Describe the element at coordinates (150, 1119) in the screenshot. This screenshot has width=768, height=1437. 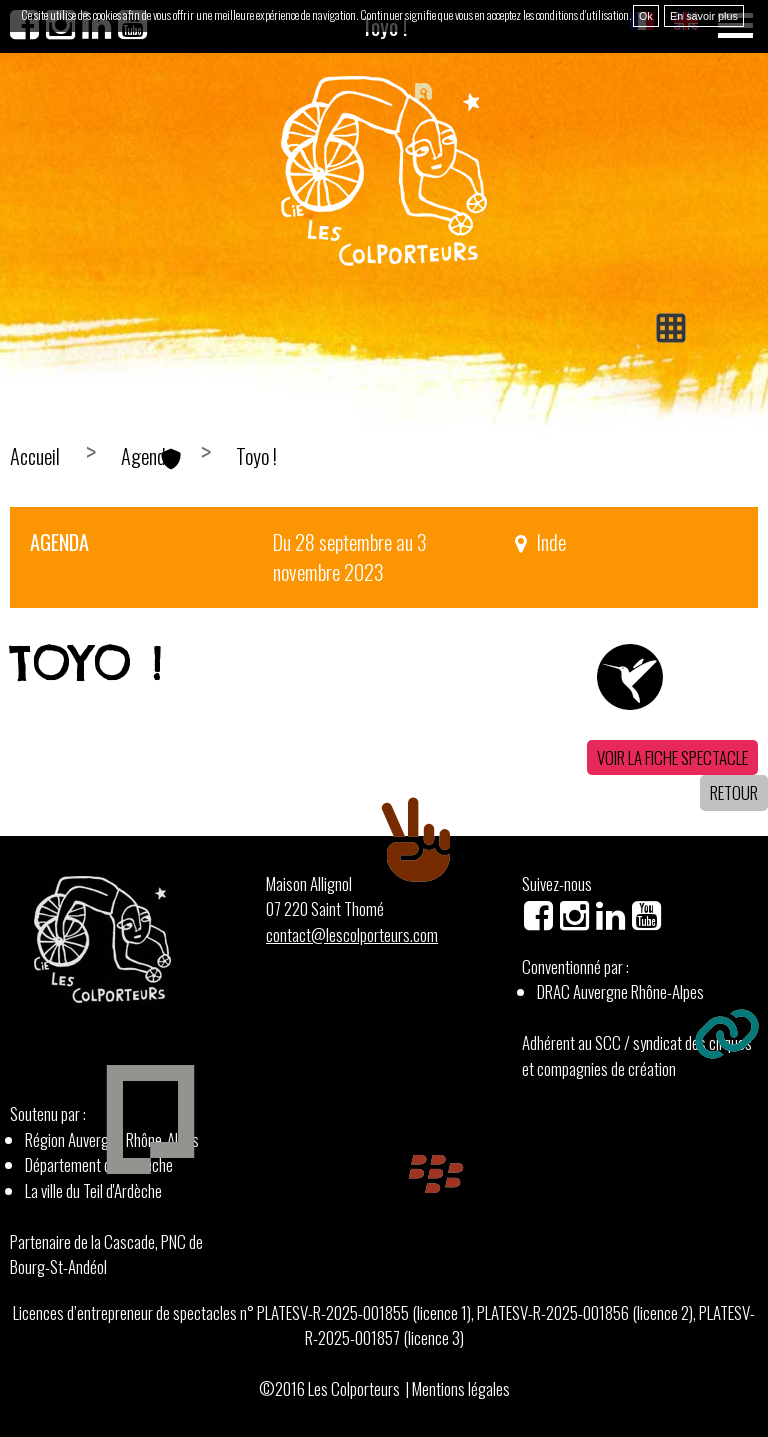
I see `pagekit CMS logo` at that location.